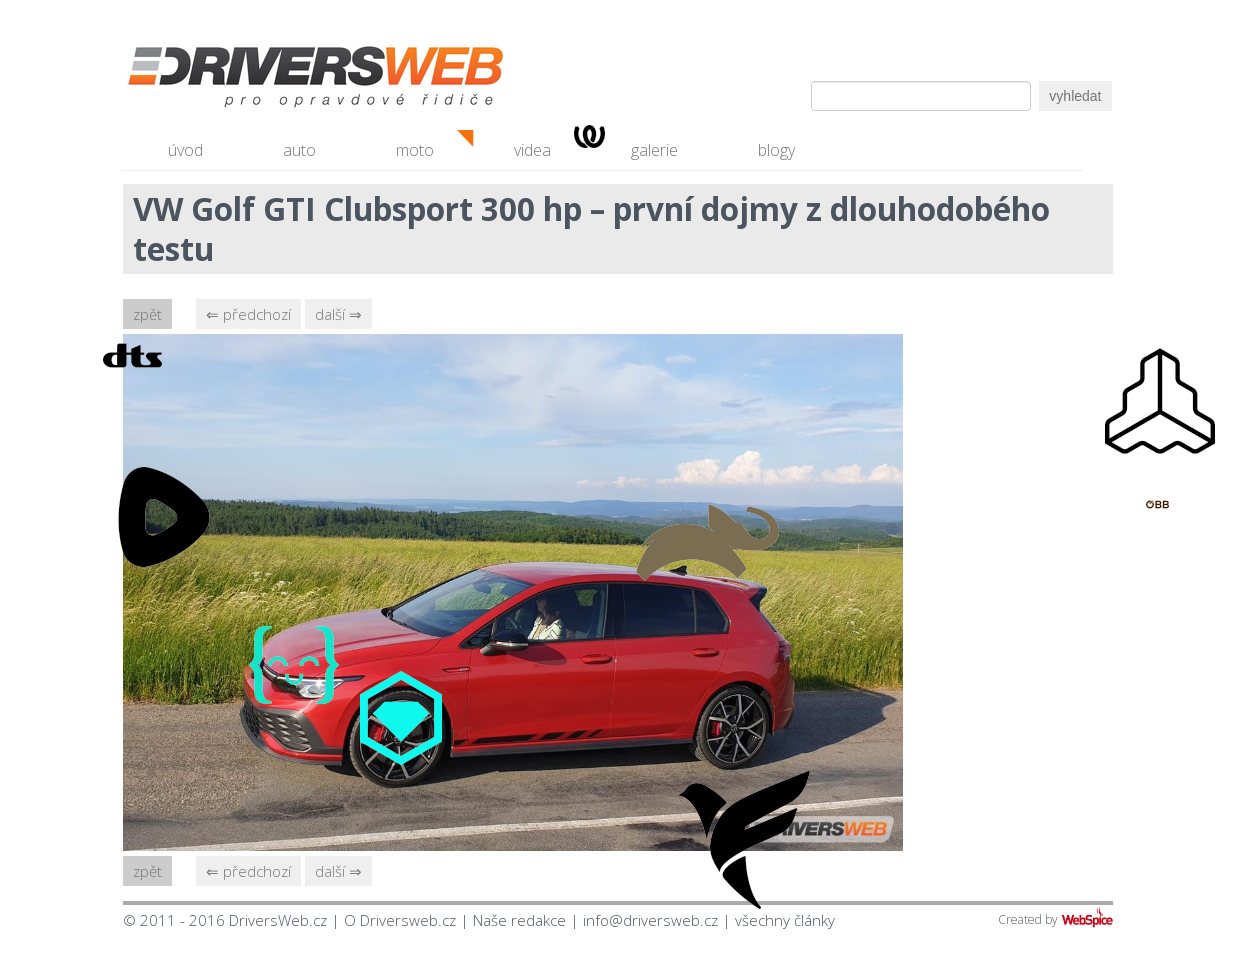 This screenshot has width=1235, height=965. I want to click on open weblate translation platform, so click(589, 136).